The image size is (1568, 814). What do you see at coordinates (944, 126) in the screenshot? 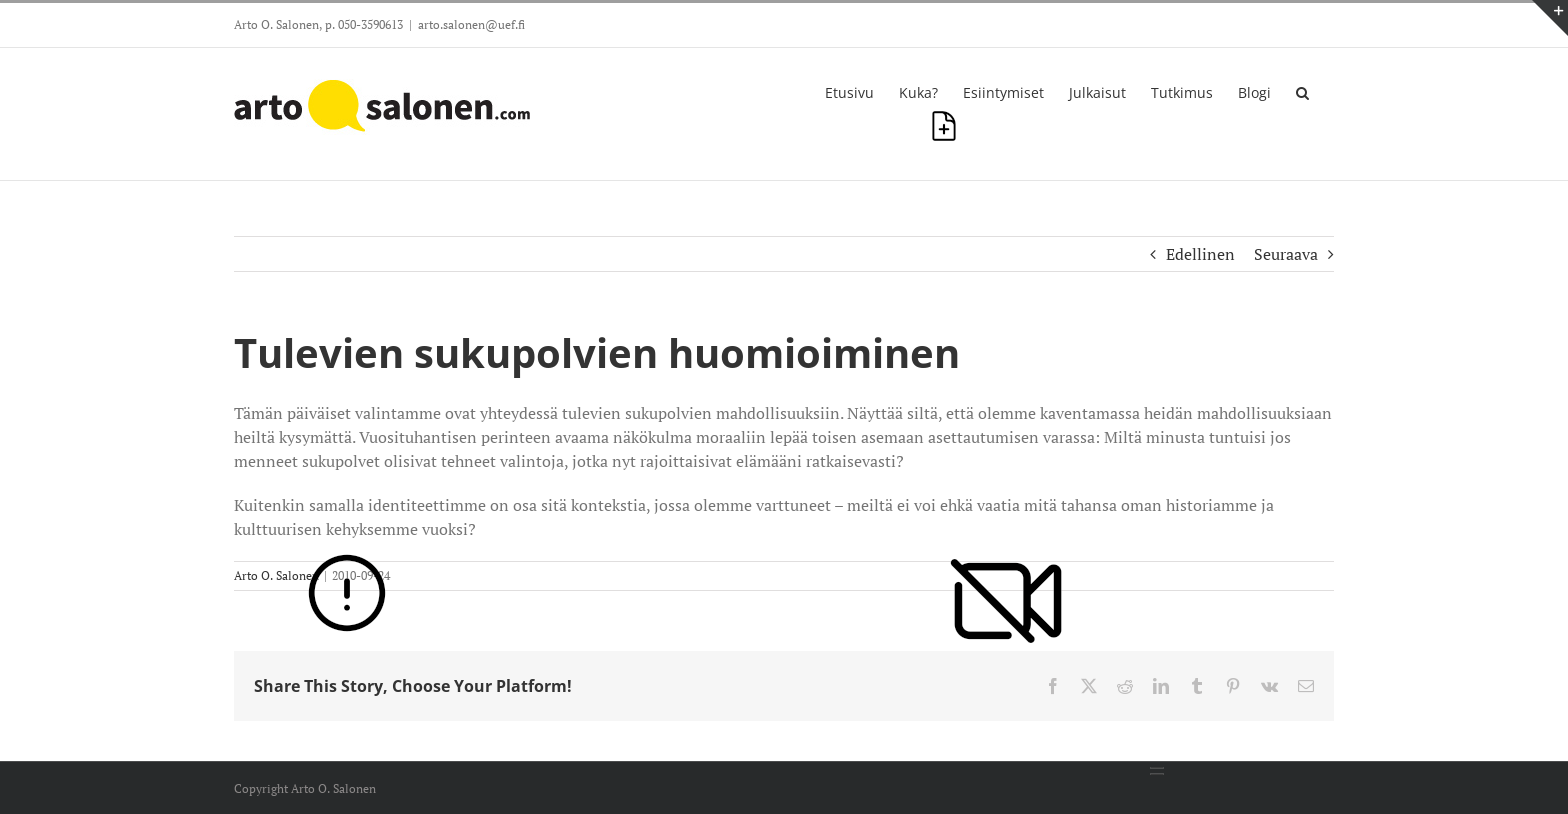
I see `create a new document` at bounding box center [944, 126].